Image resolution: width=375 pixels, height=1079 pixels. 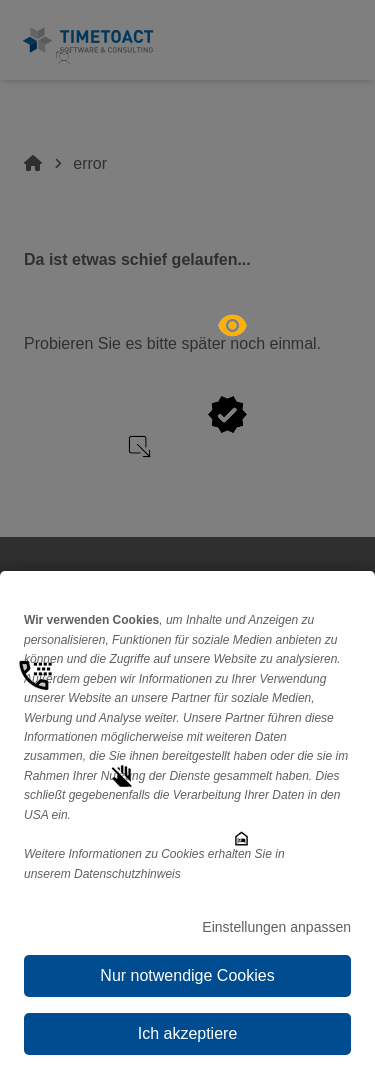 What do you see at coordinates (227, 414) in the screenshot?
I see `indicates a verified account or profile` at bounding box center [227, 414].